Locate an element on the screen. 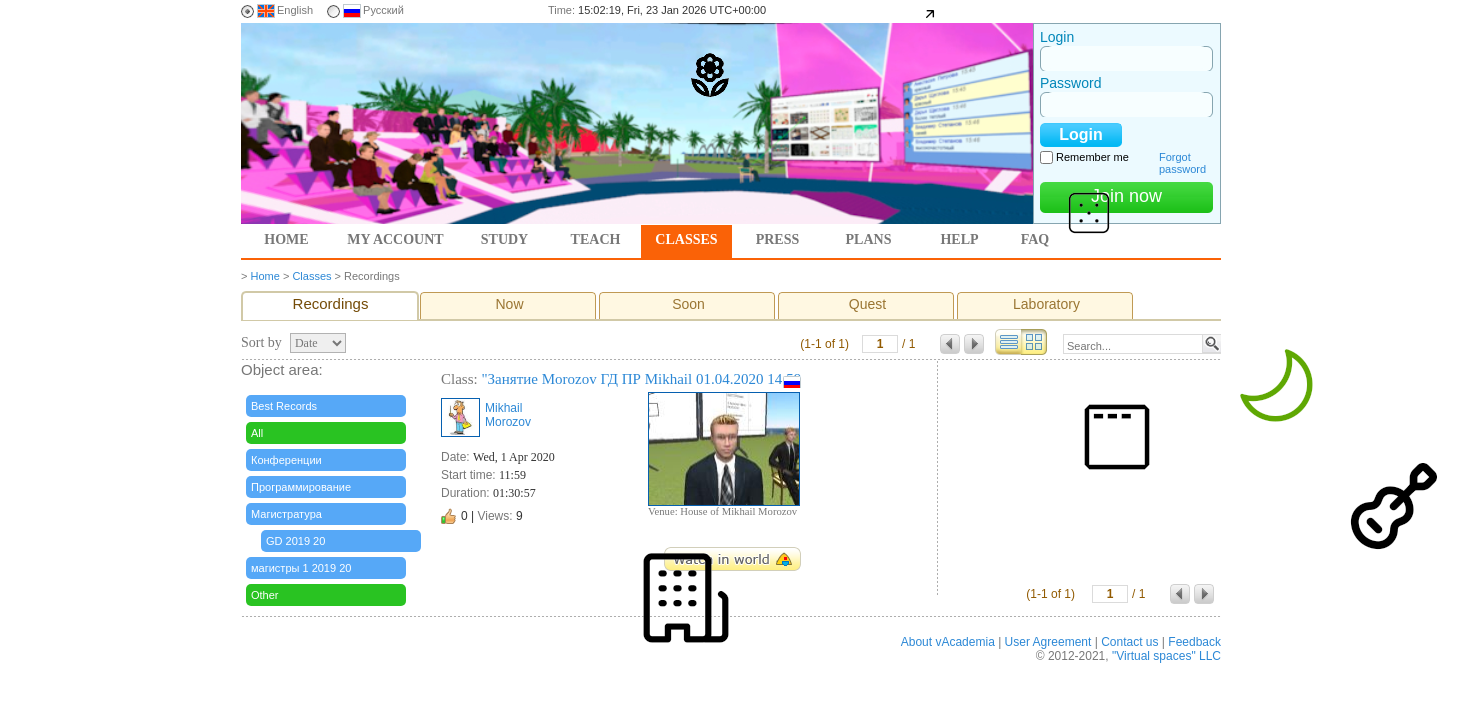 The height and width of the screenshot is (720, 1462). switch to dark mode is located at coordinates (1275, 384).